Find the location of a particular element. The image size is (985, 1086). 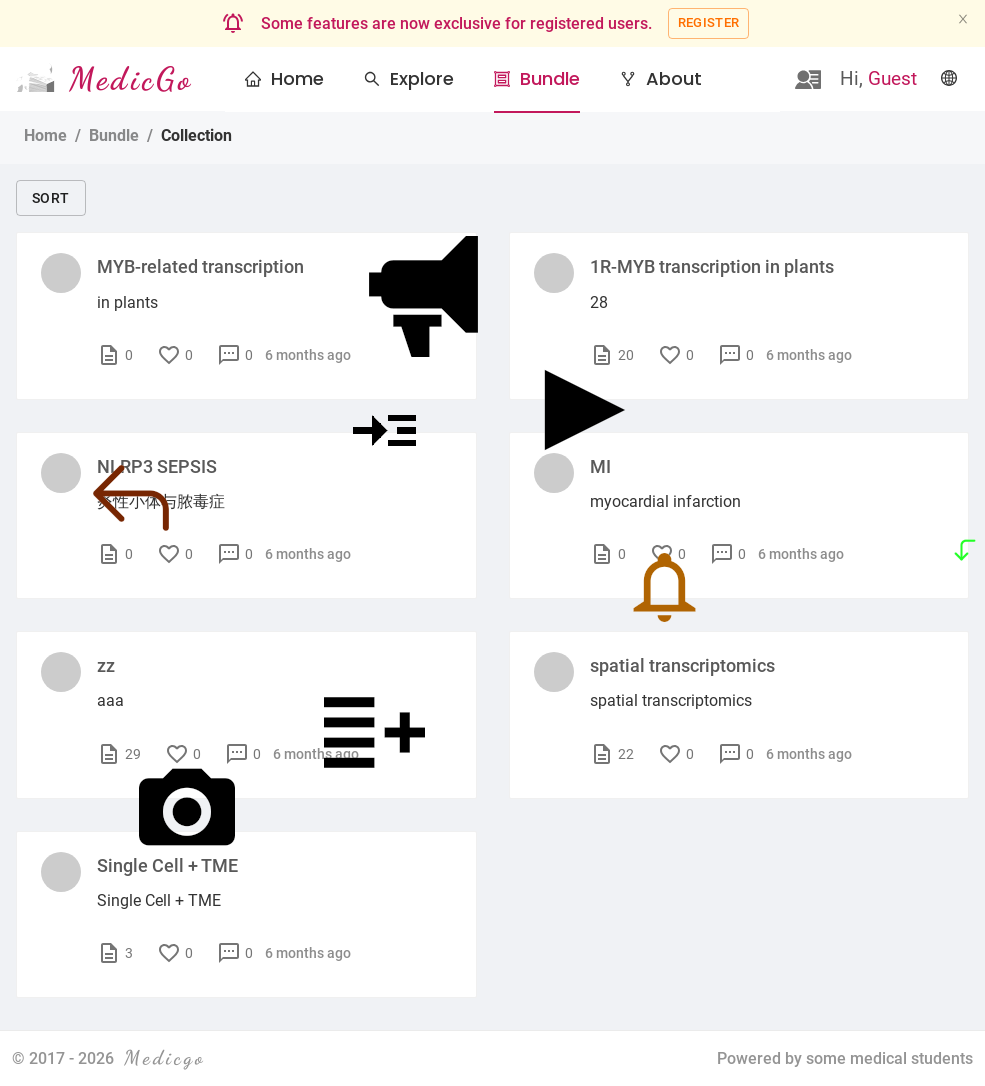

reply to a message or comment is located at coordinates (129, 498).